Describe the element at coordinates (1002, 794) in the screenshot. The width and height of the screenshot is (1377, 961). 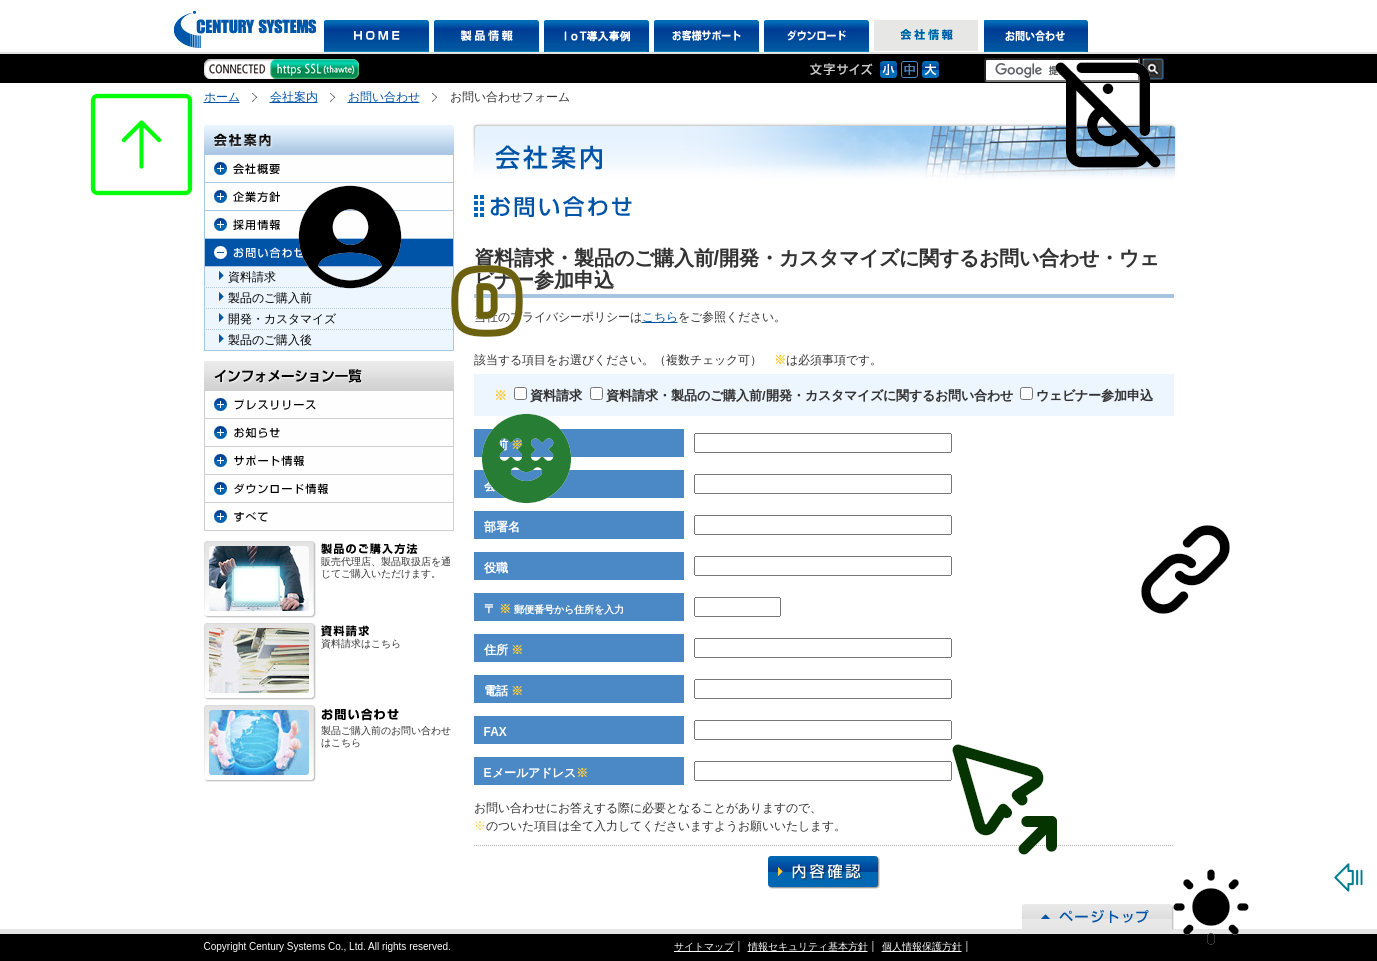
I see `share cursor or pointer location` at that location.